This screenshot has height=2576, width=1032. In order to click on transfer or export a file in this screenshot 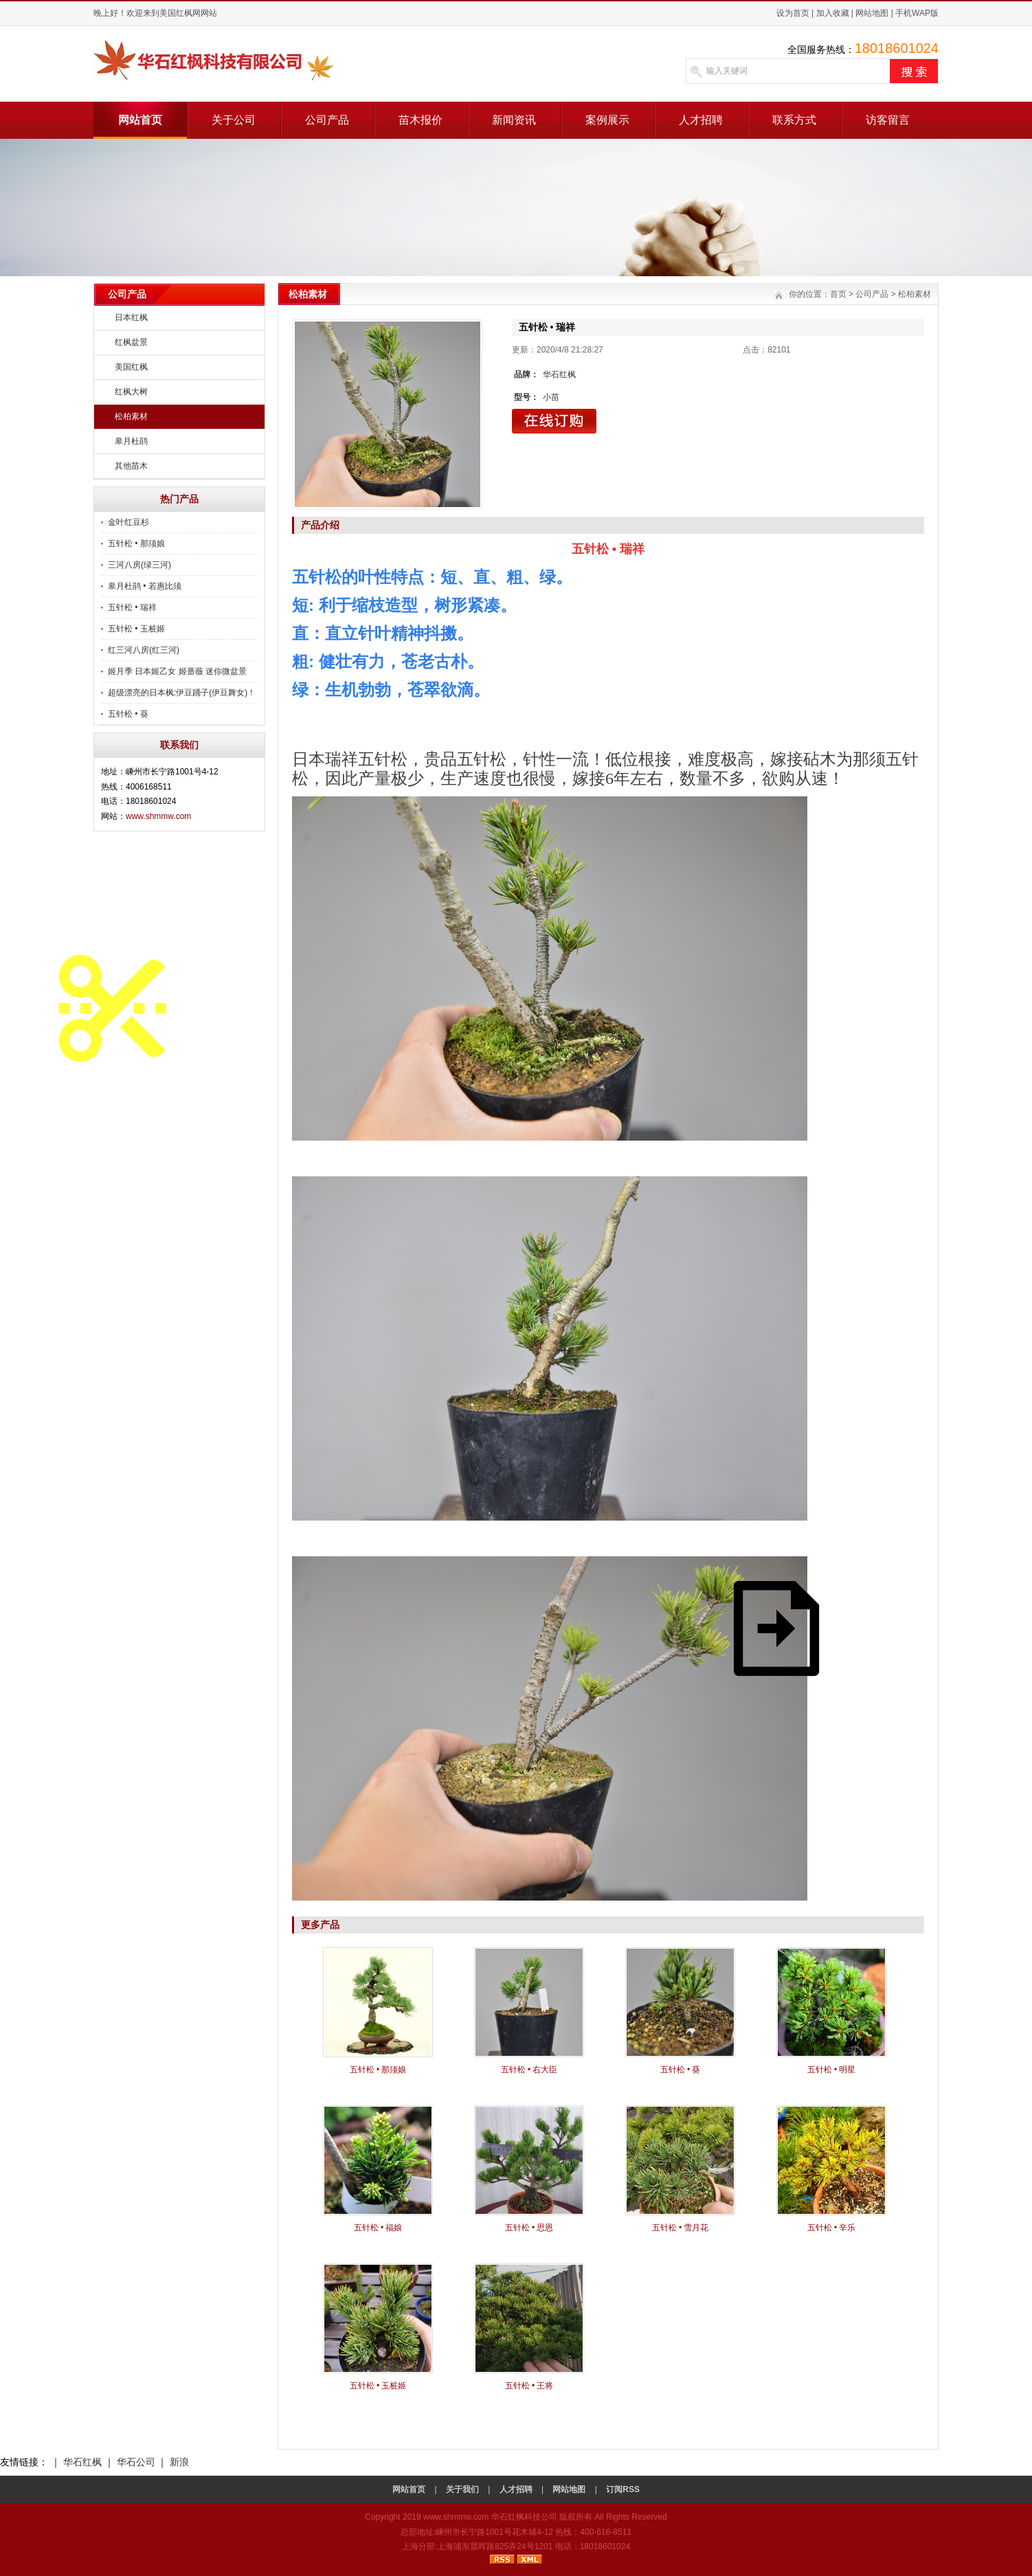, I will do `click(776, 1628)`.